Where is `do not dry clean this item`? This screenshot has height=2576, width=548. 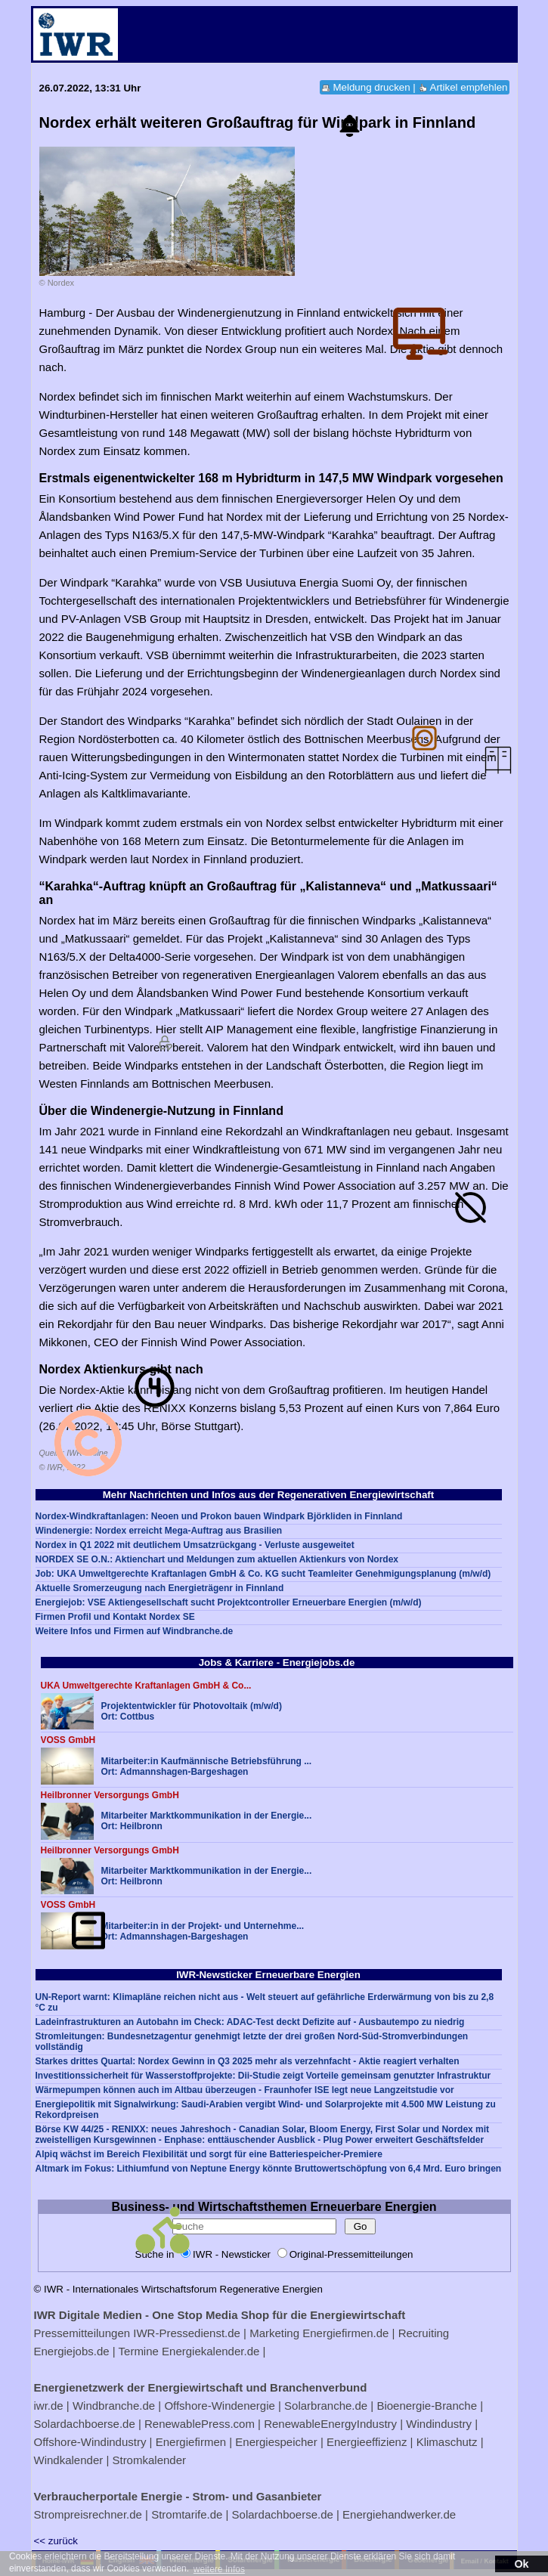
do not dry clean this item is located at coordinates (470, 1207).